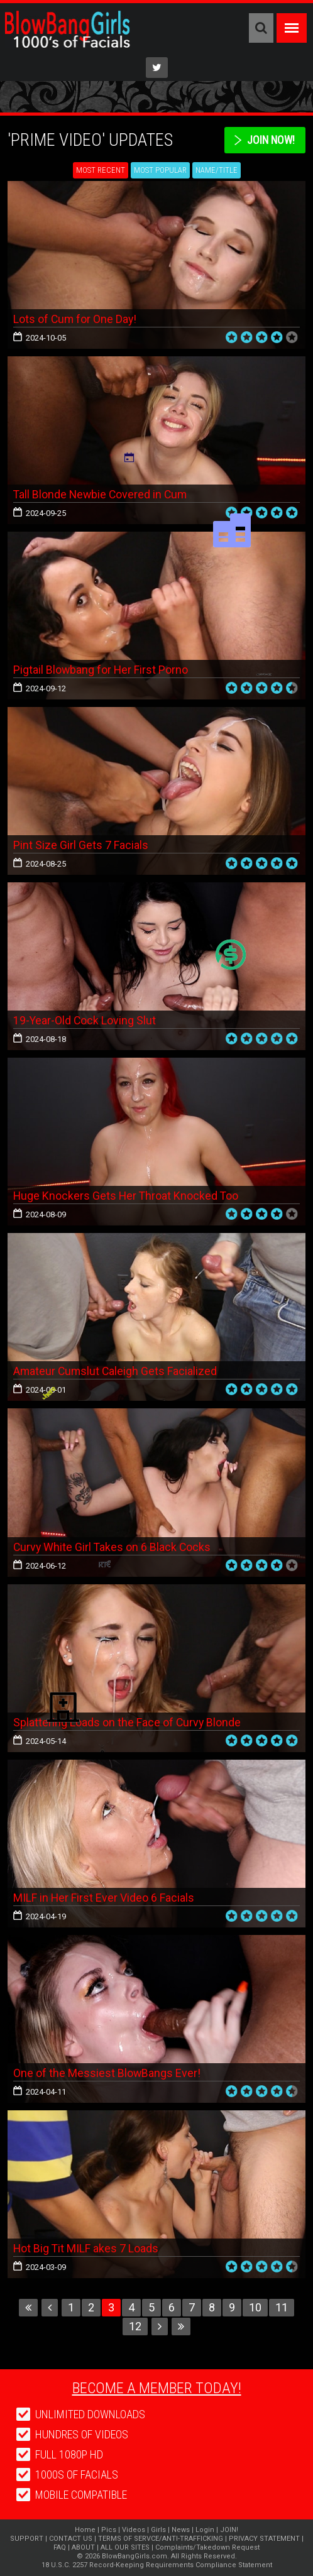 The width and height of the screenshot is (313, 2576). I want to click on access database or data storage, so click(232, 530).